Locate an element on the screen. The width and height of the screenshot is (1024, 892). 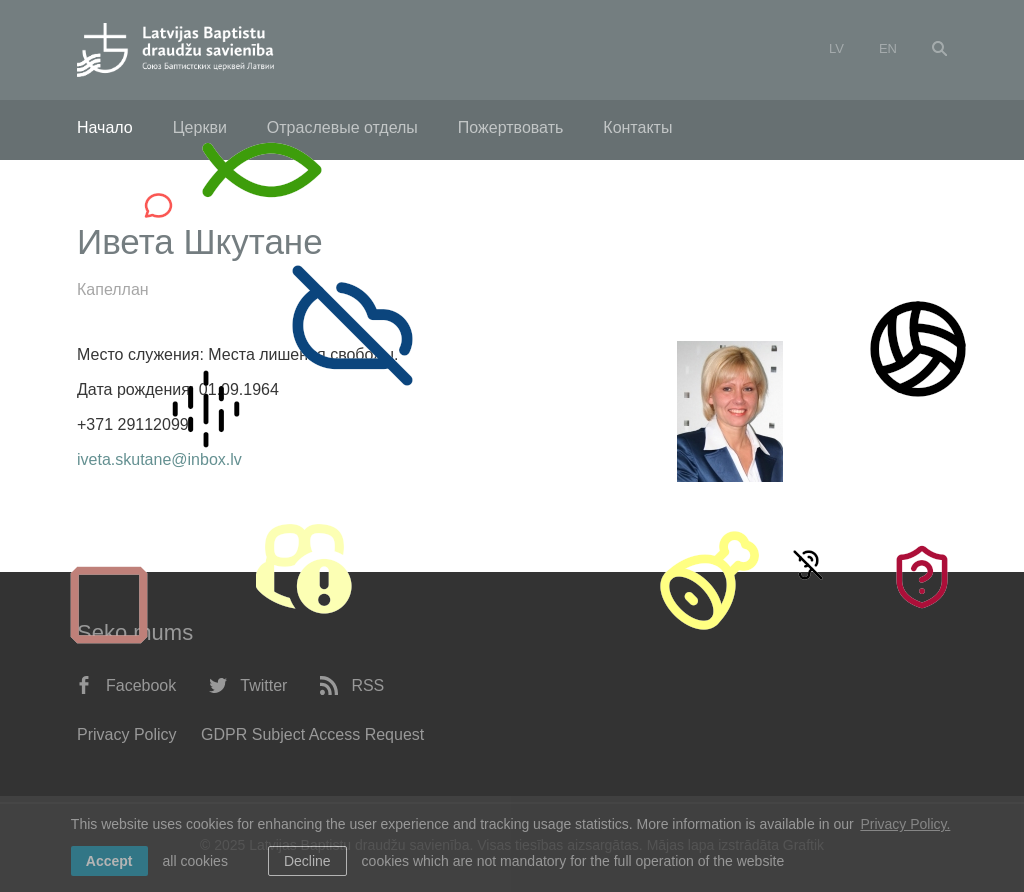
open google podcasts app is located at coordinates (206, 409).